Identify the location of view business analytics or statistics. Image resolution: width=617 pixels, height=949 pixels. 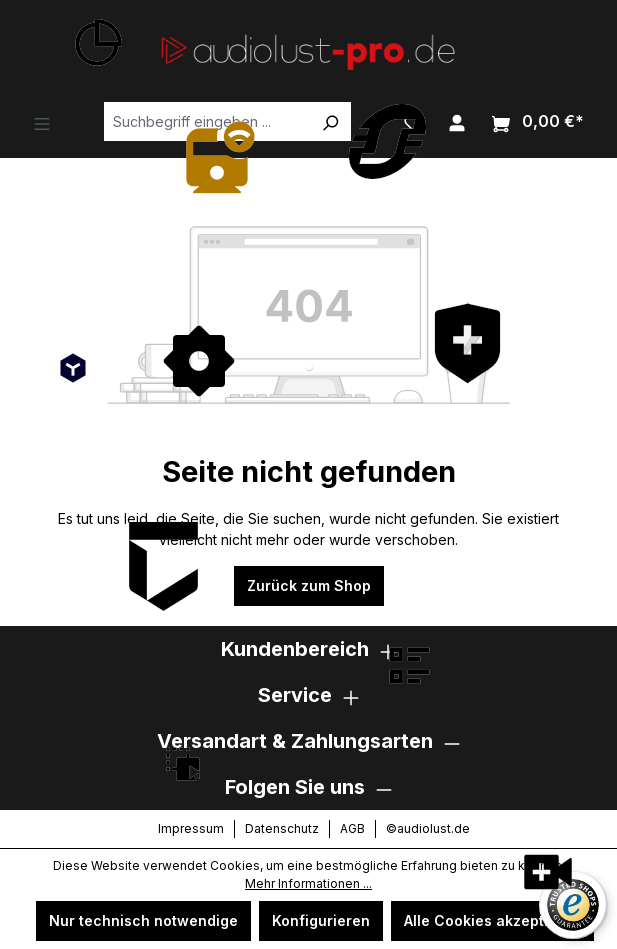
(97, 44).